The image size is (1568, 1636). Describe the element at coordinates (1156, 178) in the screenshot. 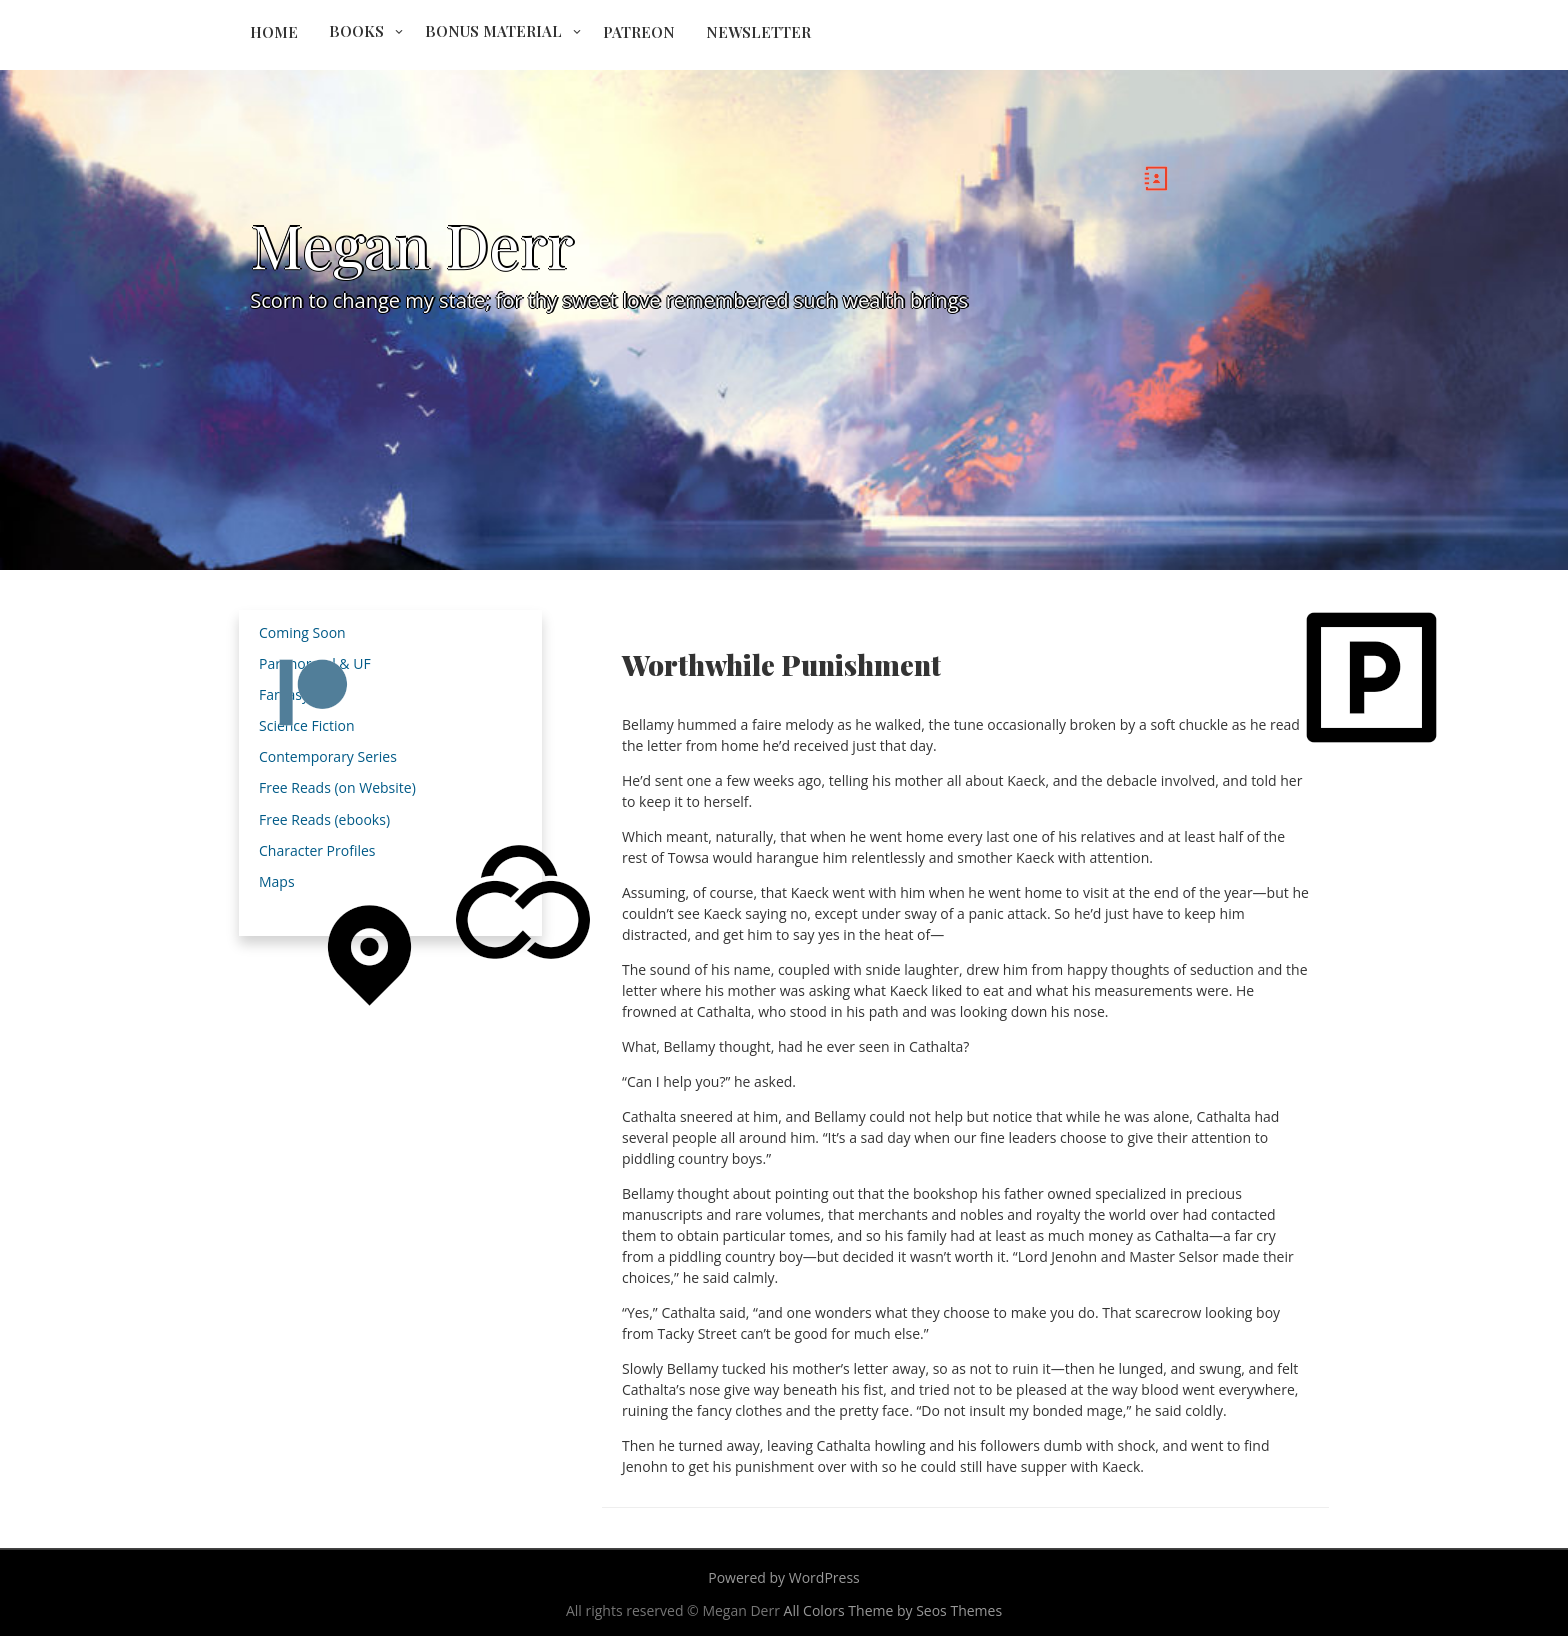

I see `open your contacts book` at that location.